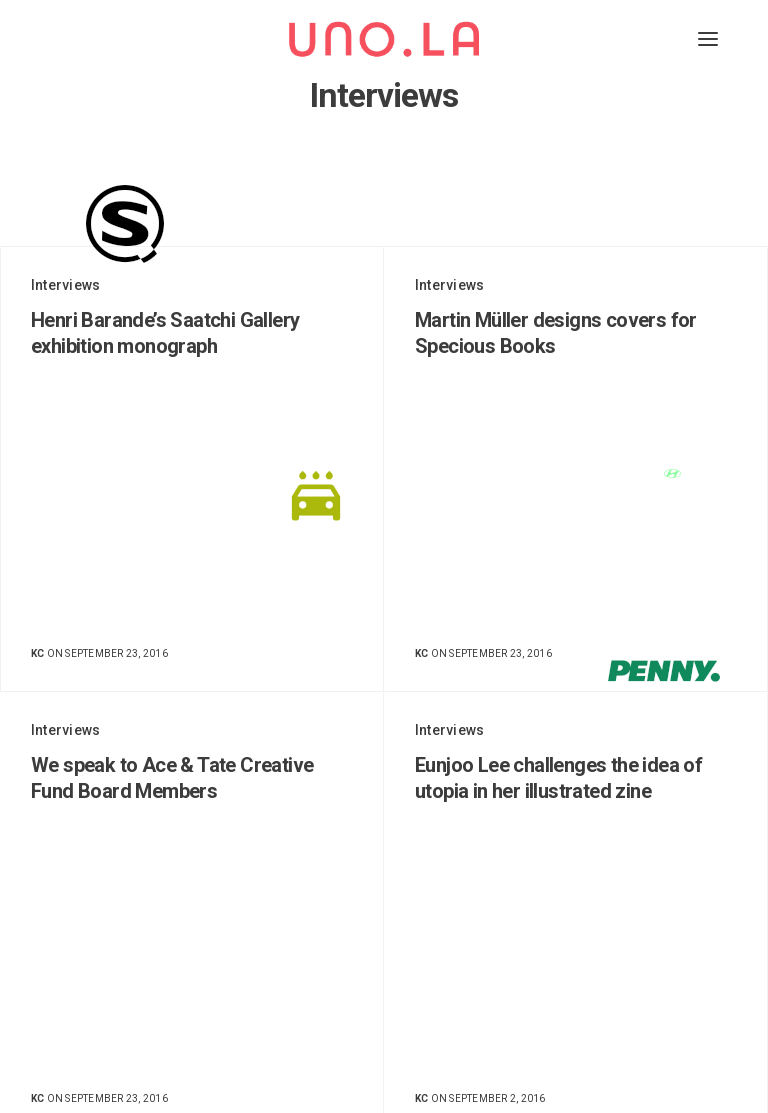  I want to click on open sogou search engine, so click(125, 224).